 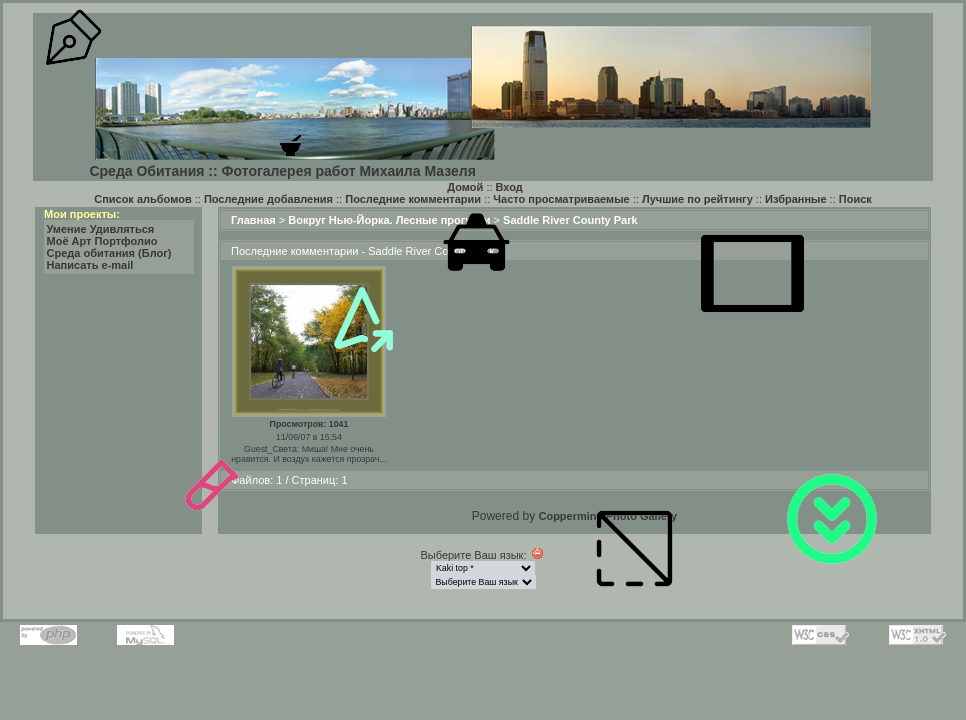 I want to click on access drawing or illustration tools, so click(x=70, y=40).